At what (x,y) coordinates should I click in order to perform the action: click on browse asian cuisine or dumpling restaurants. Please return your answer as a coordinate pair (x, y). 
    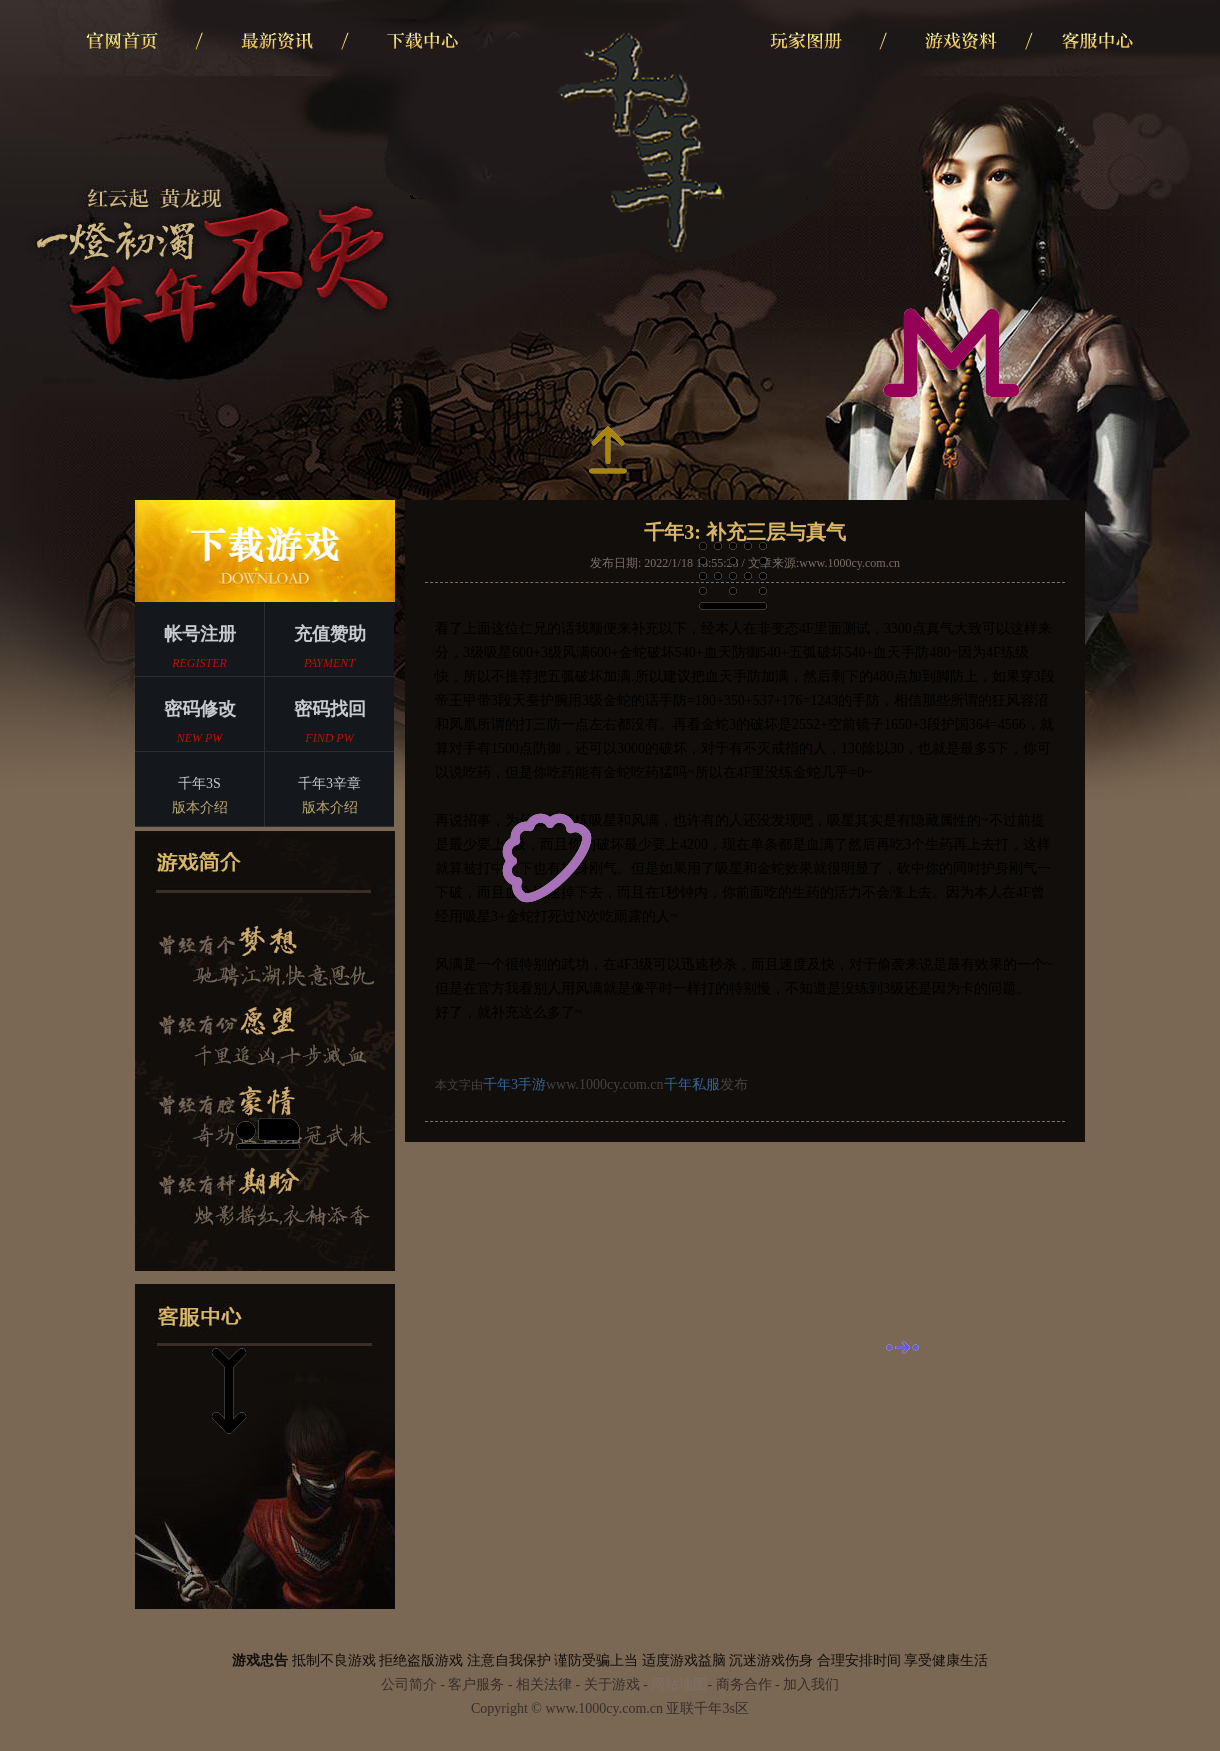
    Looking at the image, I should click on (547, 858).